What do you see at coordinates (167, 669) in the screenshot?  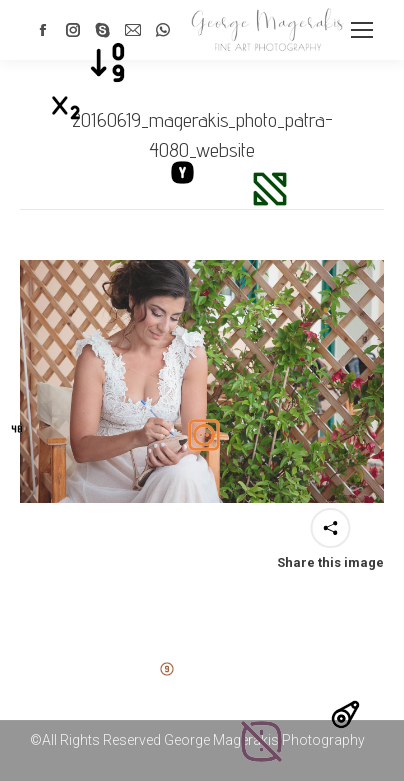 I see `indicates item number 9 in a numbered list or sequence` at bounding box center [167, 669].